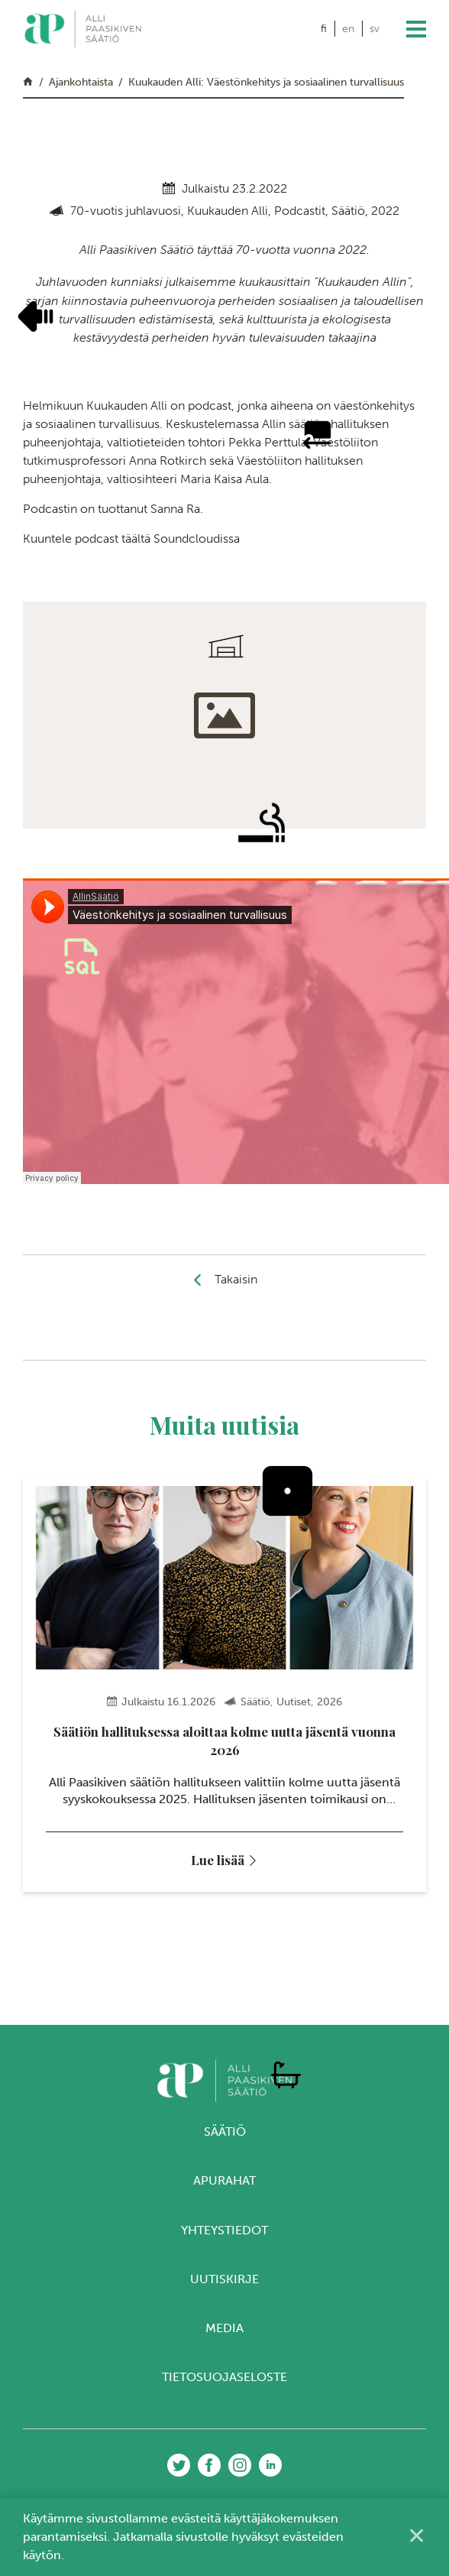 This screenshot has width=449, height=2576. Describe the element at coordinates (81, 958) in the screenshot. I see `open or view an SQL database file` at that location.